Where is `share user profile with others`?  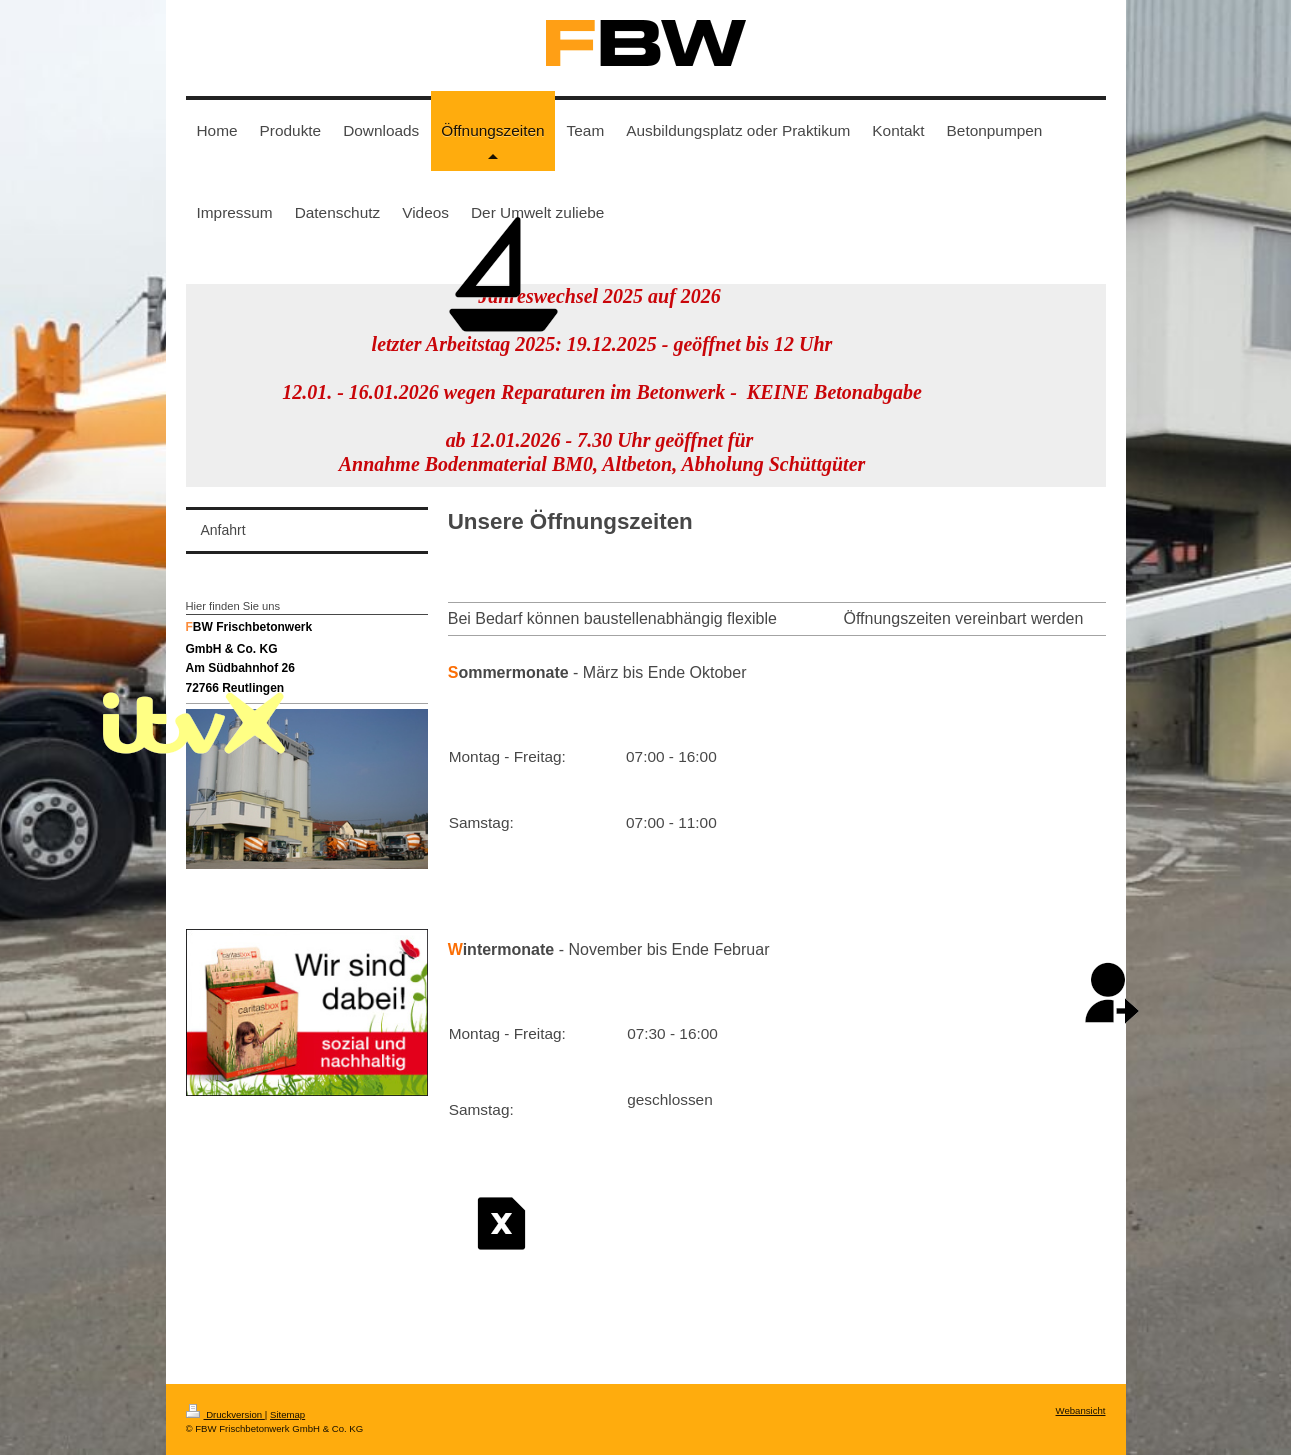 share user profile with others is located at coordinates (1108, 994).